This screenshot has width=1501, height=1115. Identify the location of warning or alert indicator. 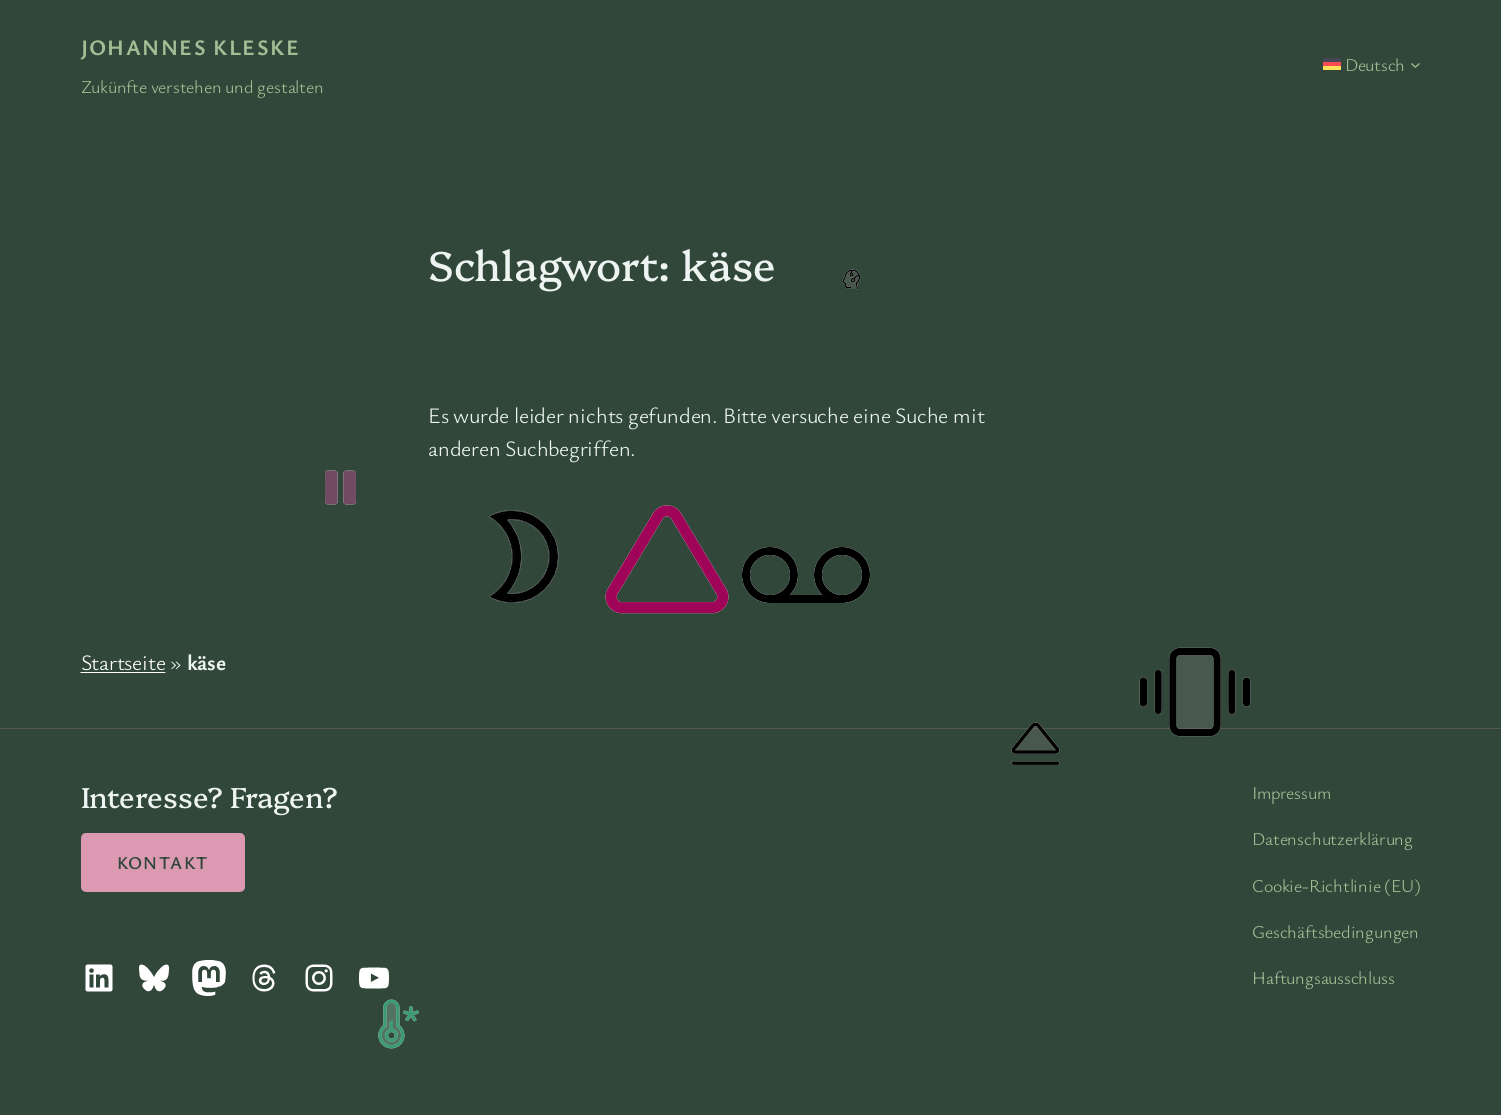
(667, 563).